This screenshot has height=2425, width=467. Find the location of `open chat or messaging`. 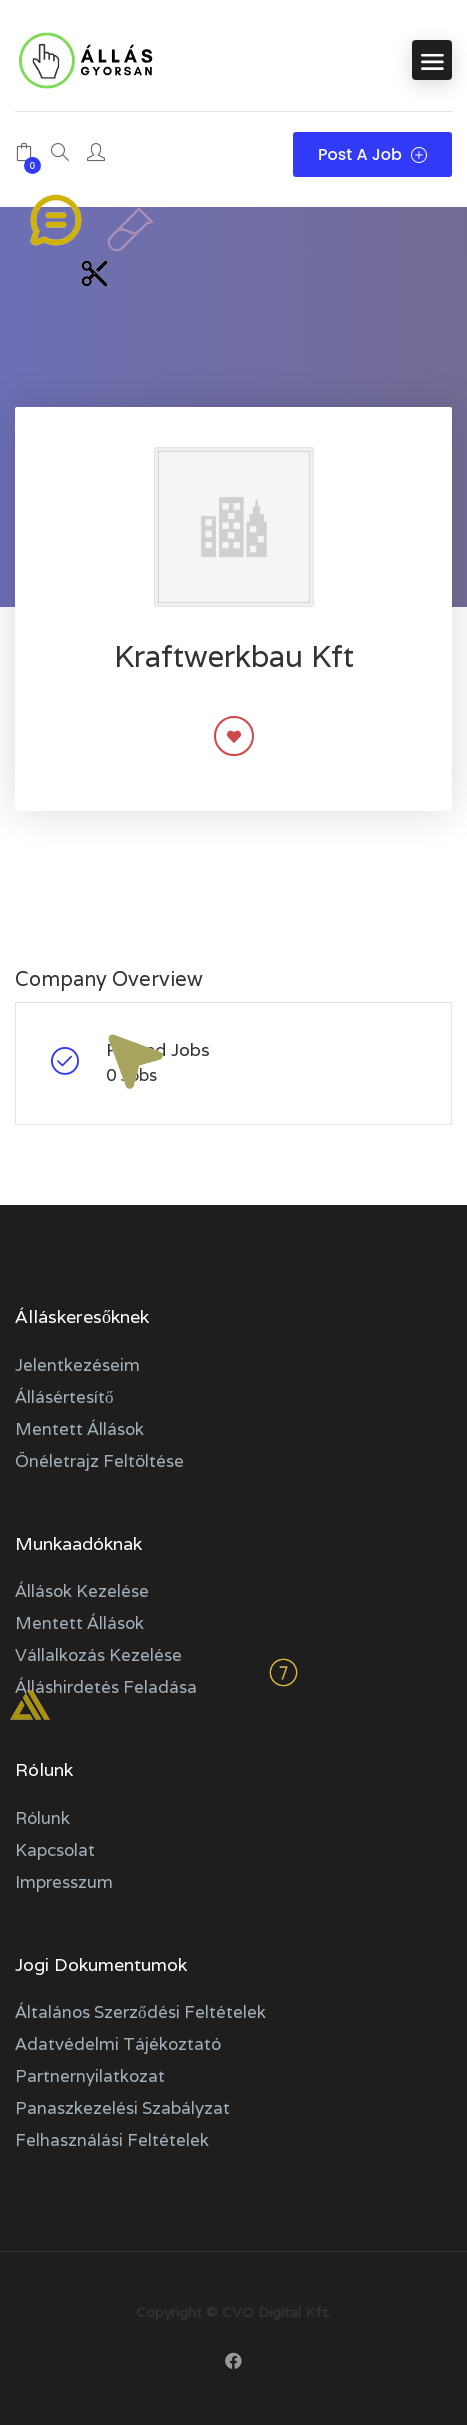

open chat or messaging is located at coordinates (56, 220).